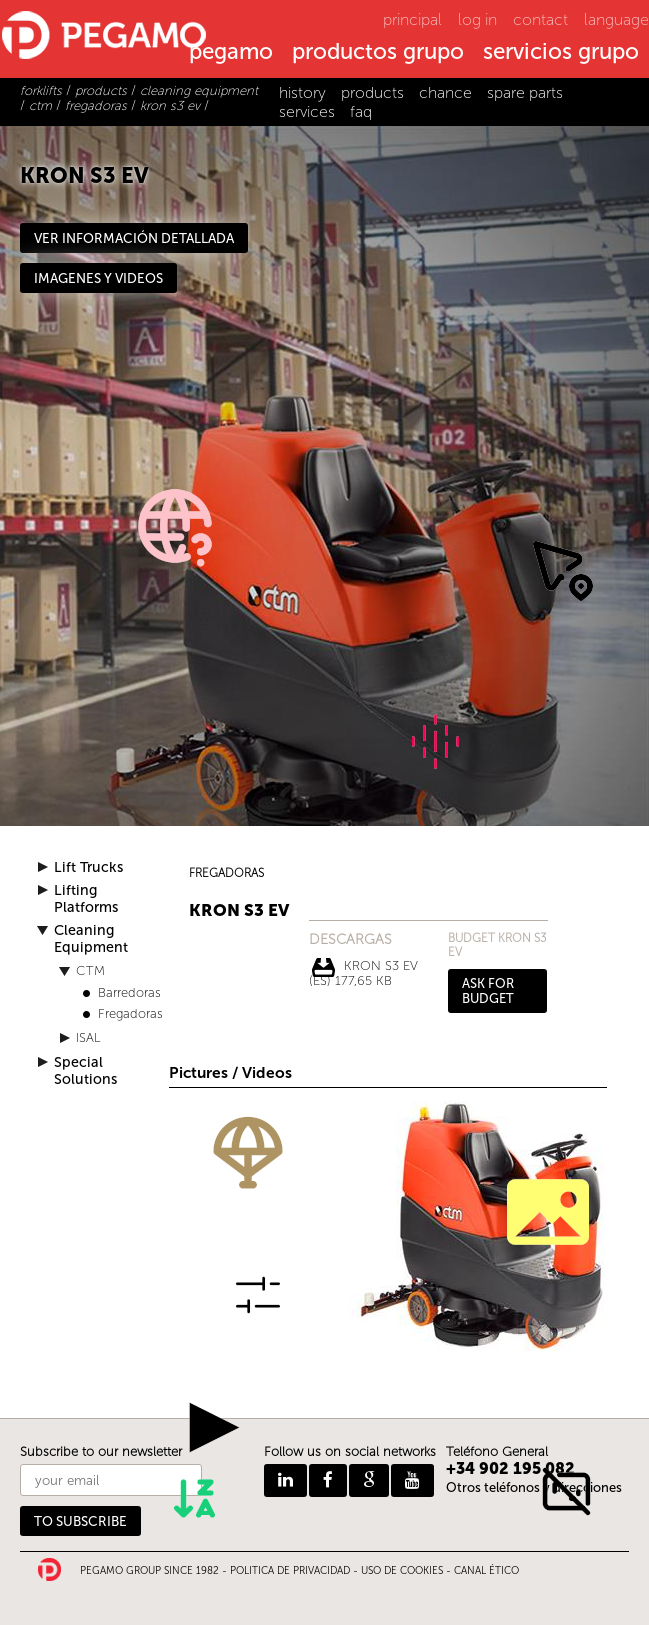 The width and height of the screenshot is (649, 1625). What do you see at coordinates (435, 741) in the screenshot?
I see `open google podcasts` at bounding box center [435, 741].